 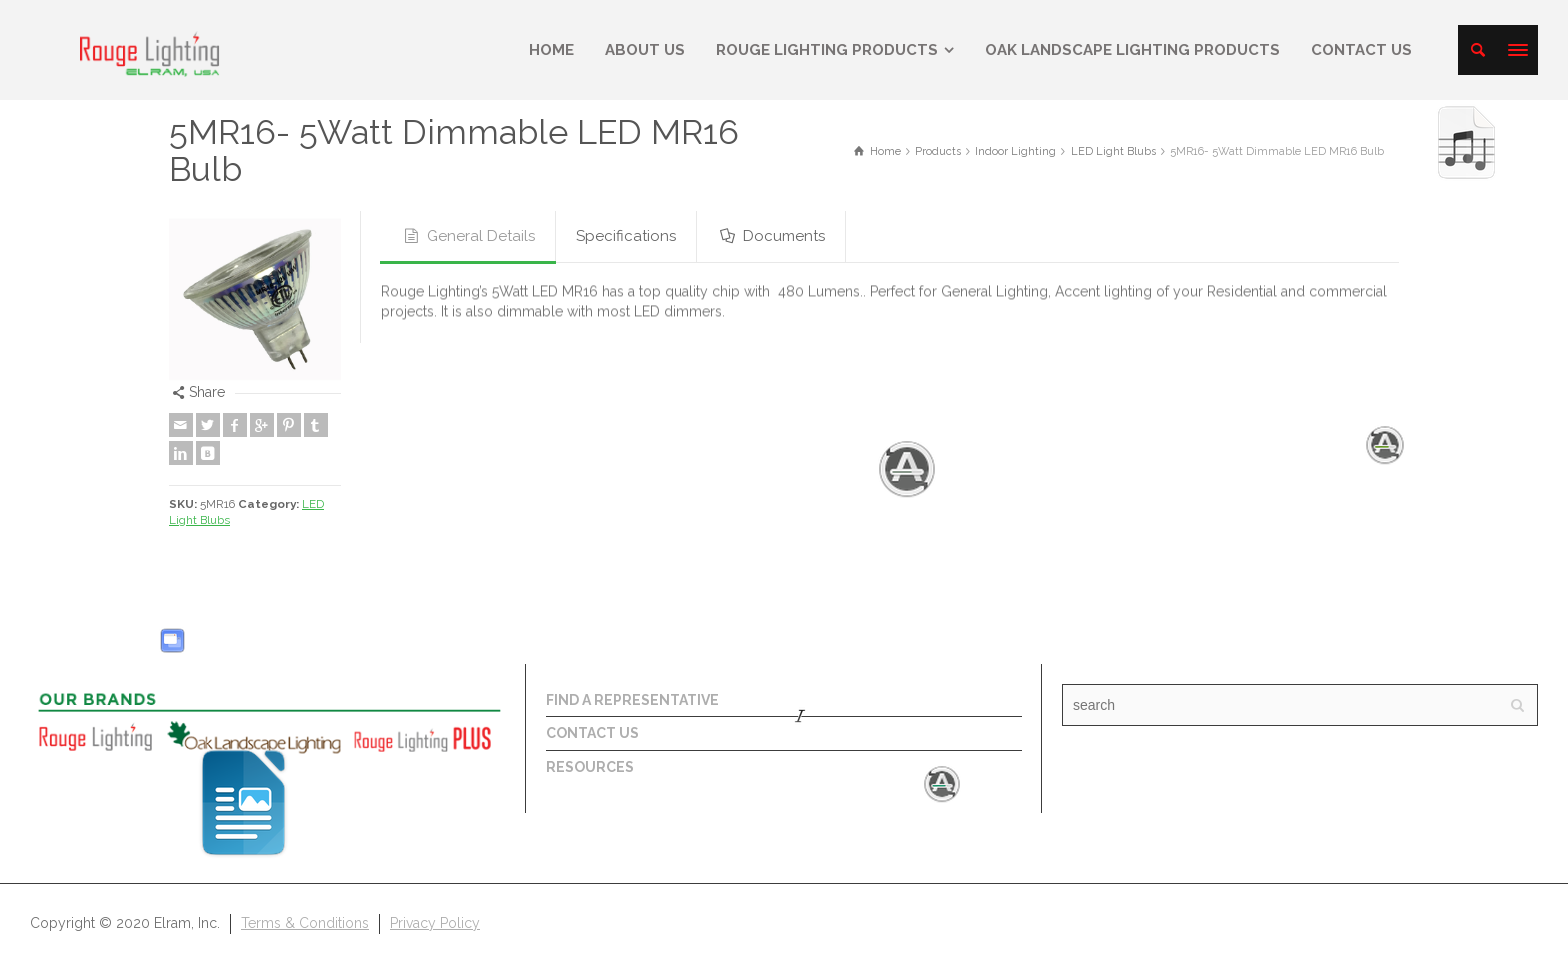 What do you see at coordinates (942, 784) in the screenshot?
I see `open the software updater application` at bounding box center [942, 784].